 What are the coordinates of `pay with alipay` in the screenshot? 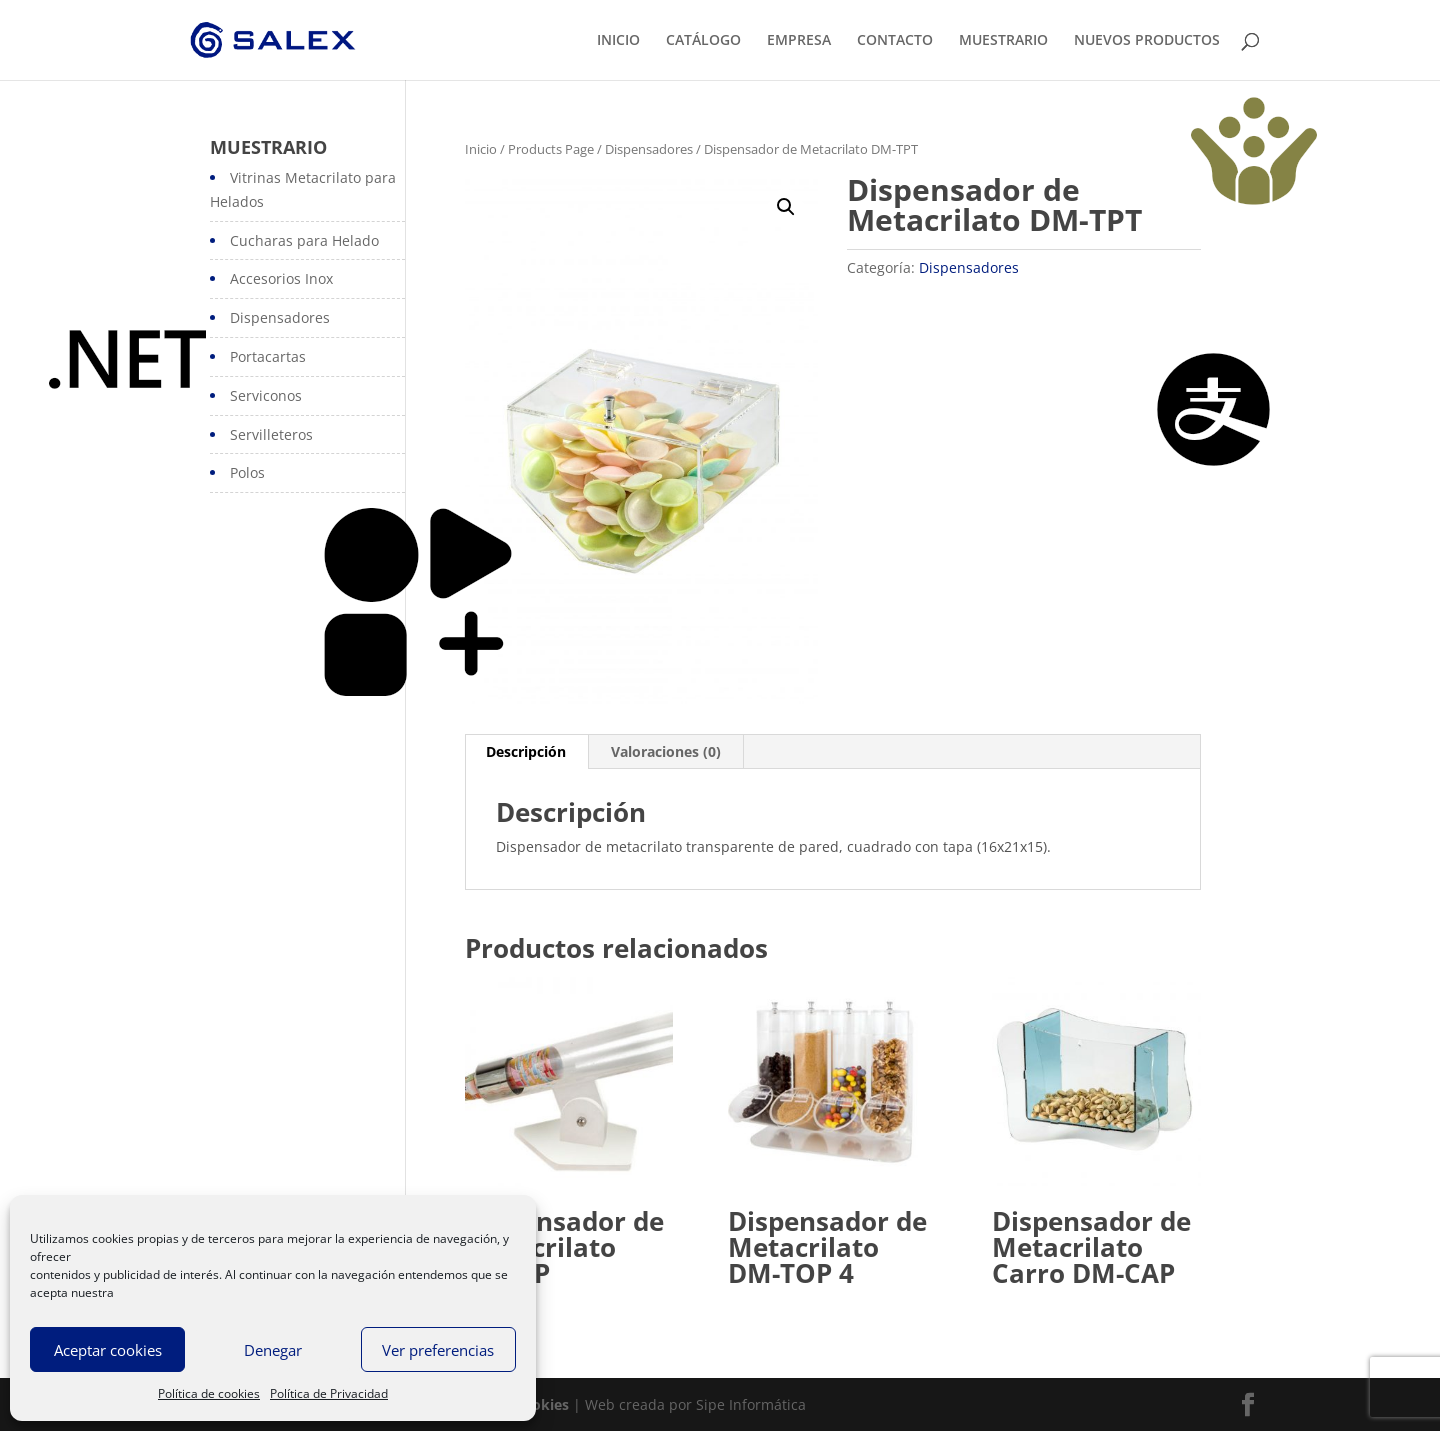 It's located at (1213, 409).